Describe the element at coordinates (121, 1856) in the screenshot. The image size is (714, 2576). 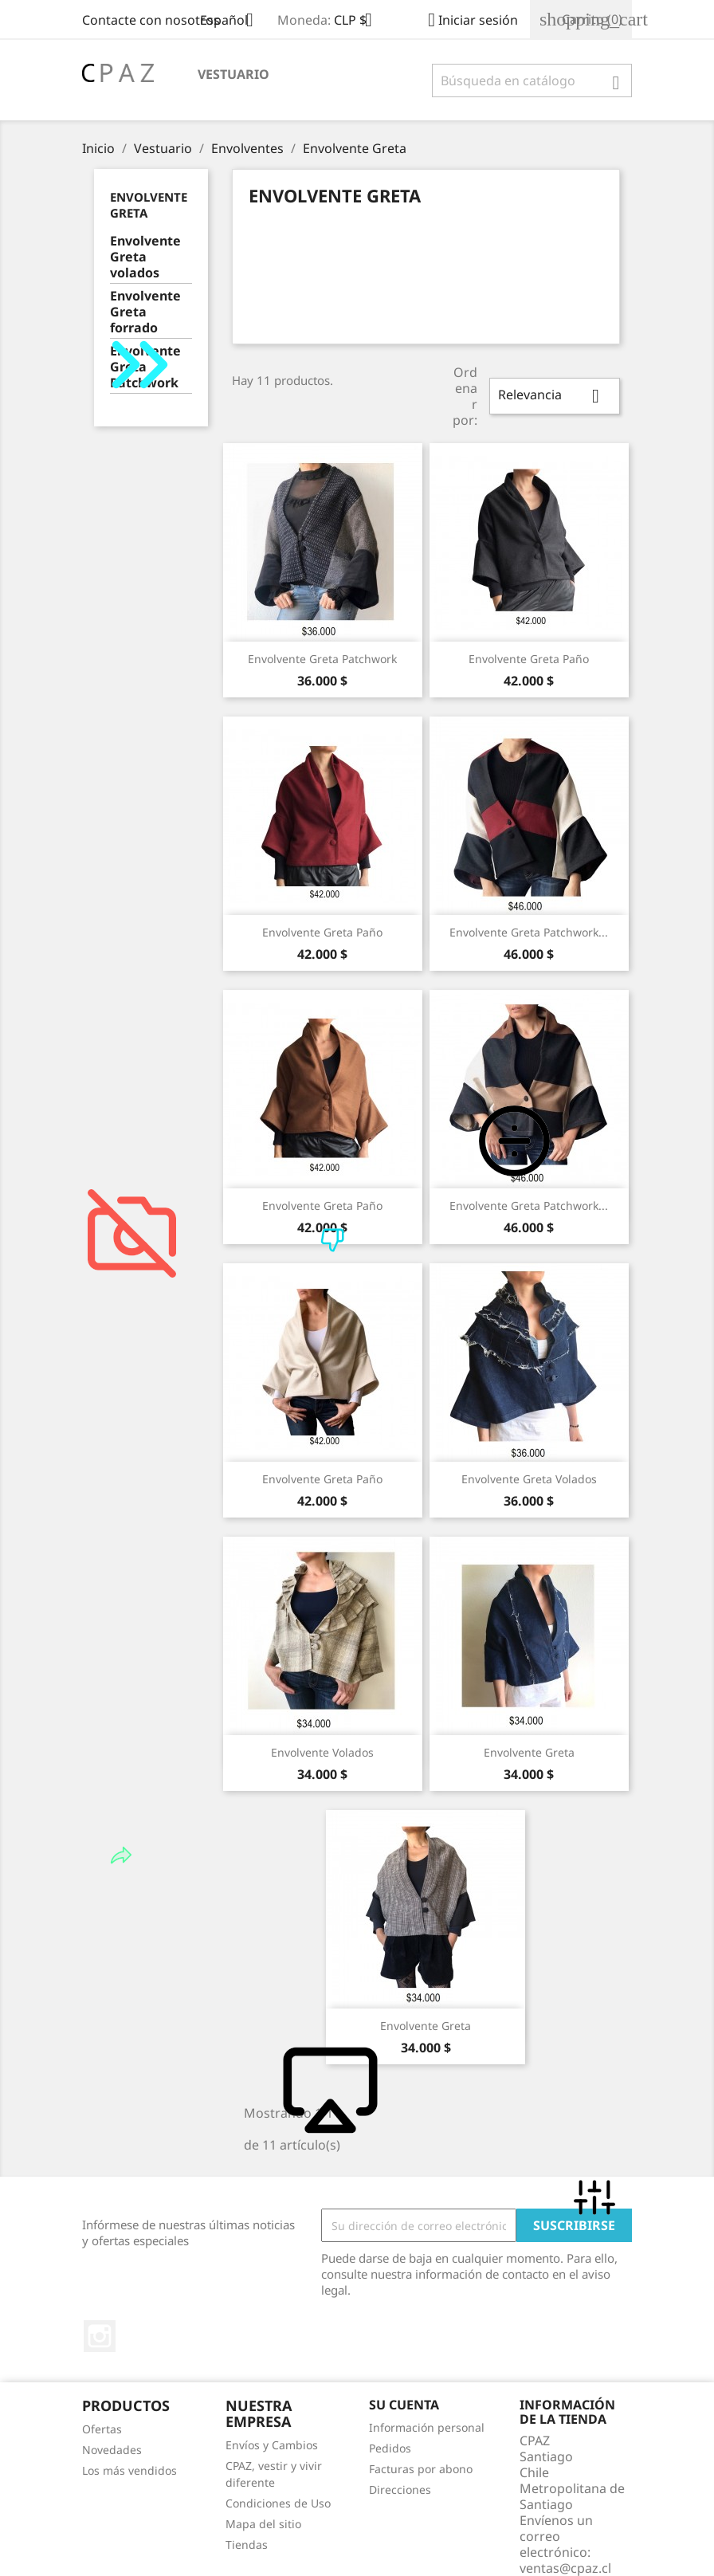
I see `share this content` at that location.